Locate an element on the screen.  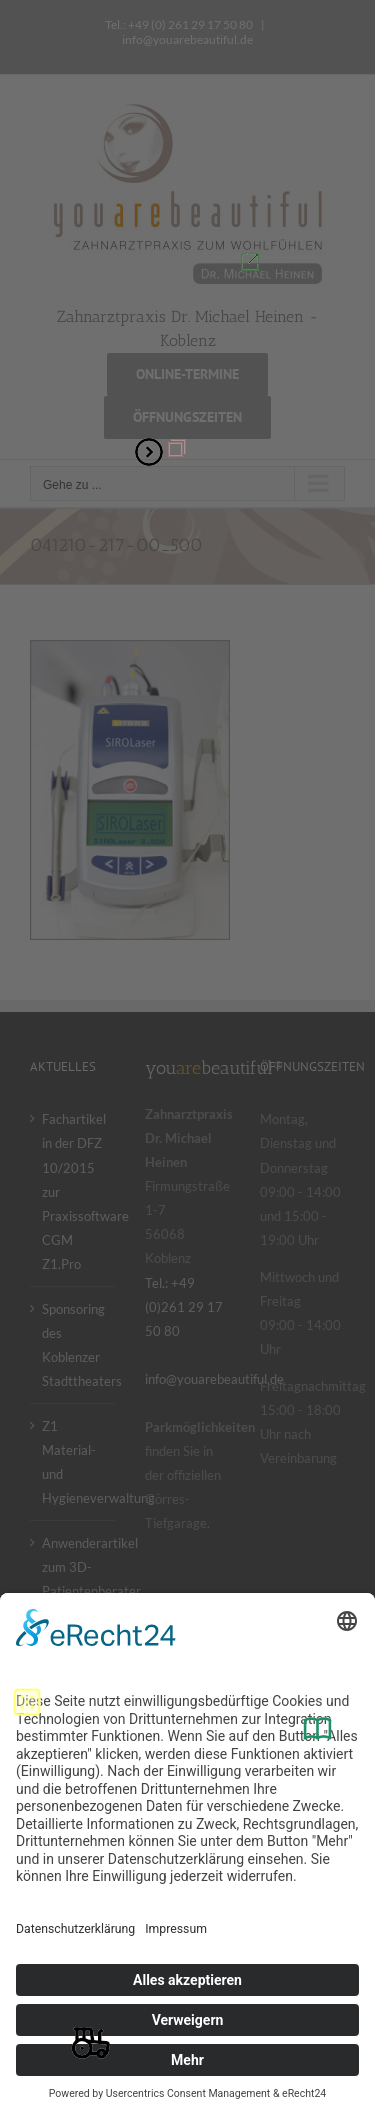
access farm or agricultural equipment settings is located at coordinates (91, 2043).